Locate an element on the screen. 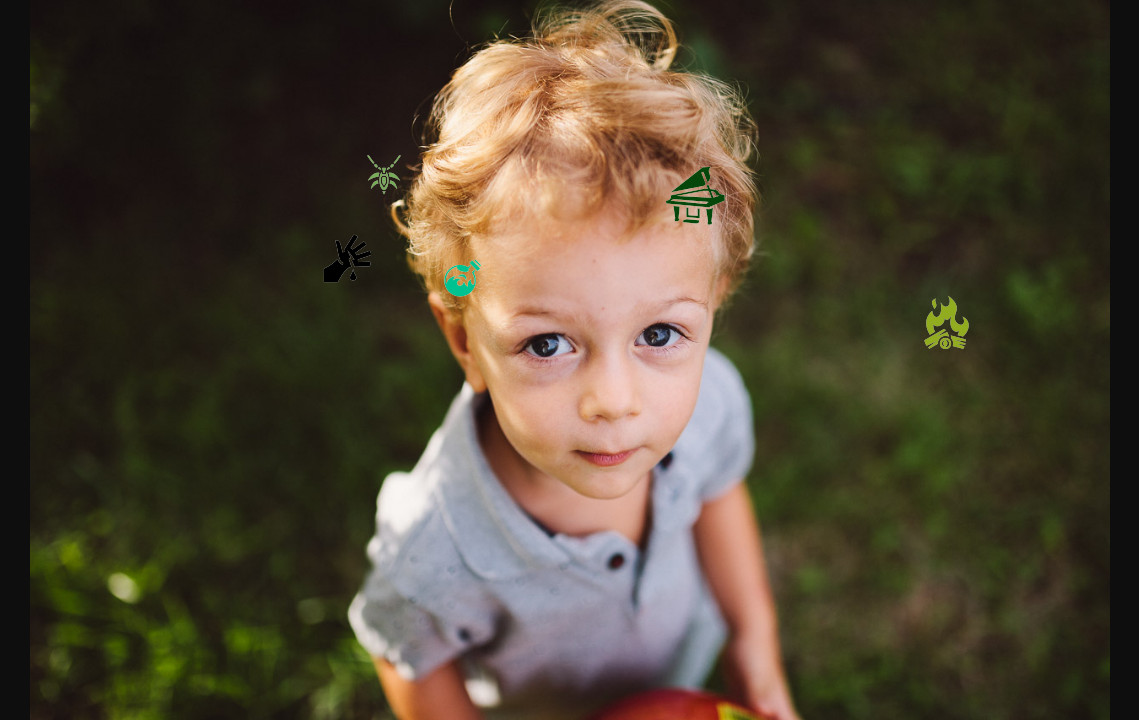 The height and width of the screenshot is (720, 1139). access camping or outdoor activity features is located at coordinates (945, 322).